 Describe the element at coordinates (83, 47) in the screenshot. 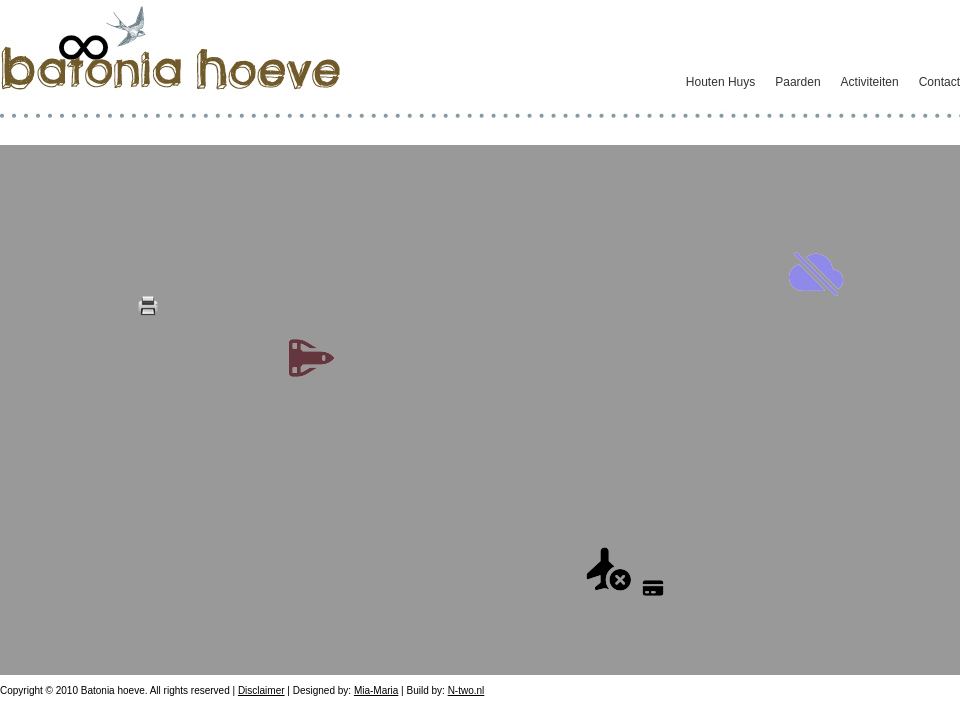

I see `indicates unlimited or infinite capacity` at that location.